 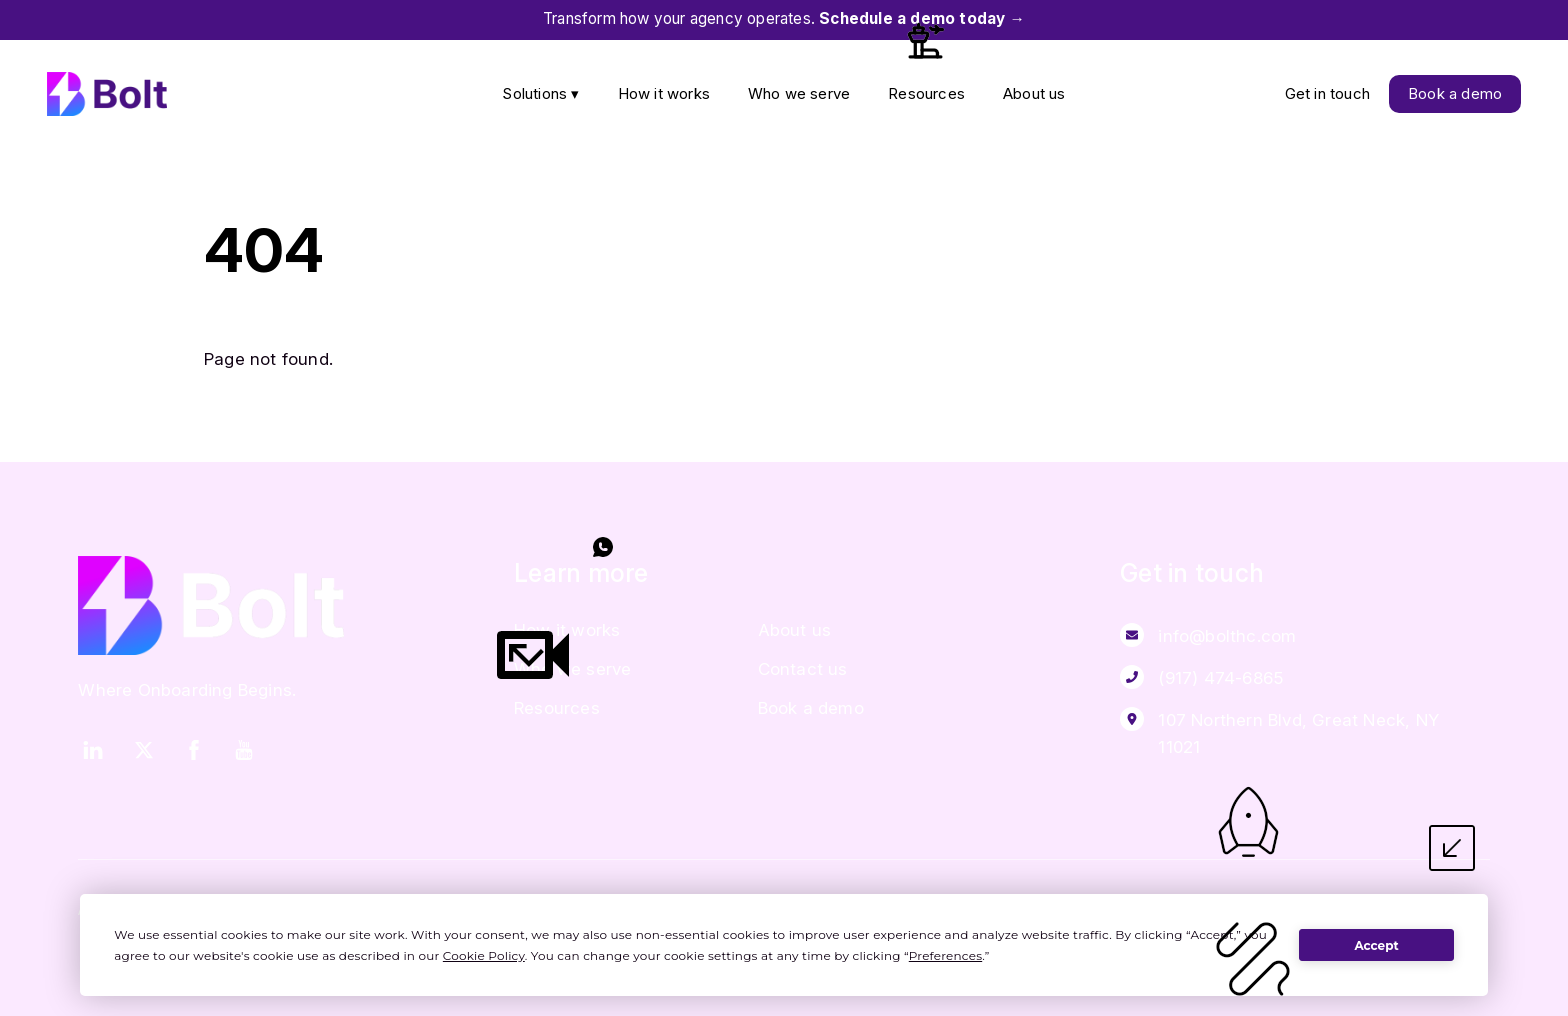 I want to click on navigate to the bottom-left corner, so click(x=1452, y=848).